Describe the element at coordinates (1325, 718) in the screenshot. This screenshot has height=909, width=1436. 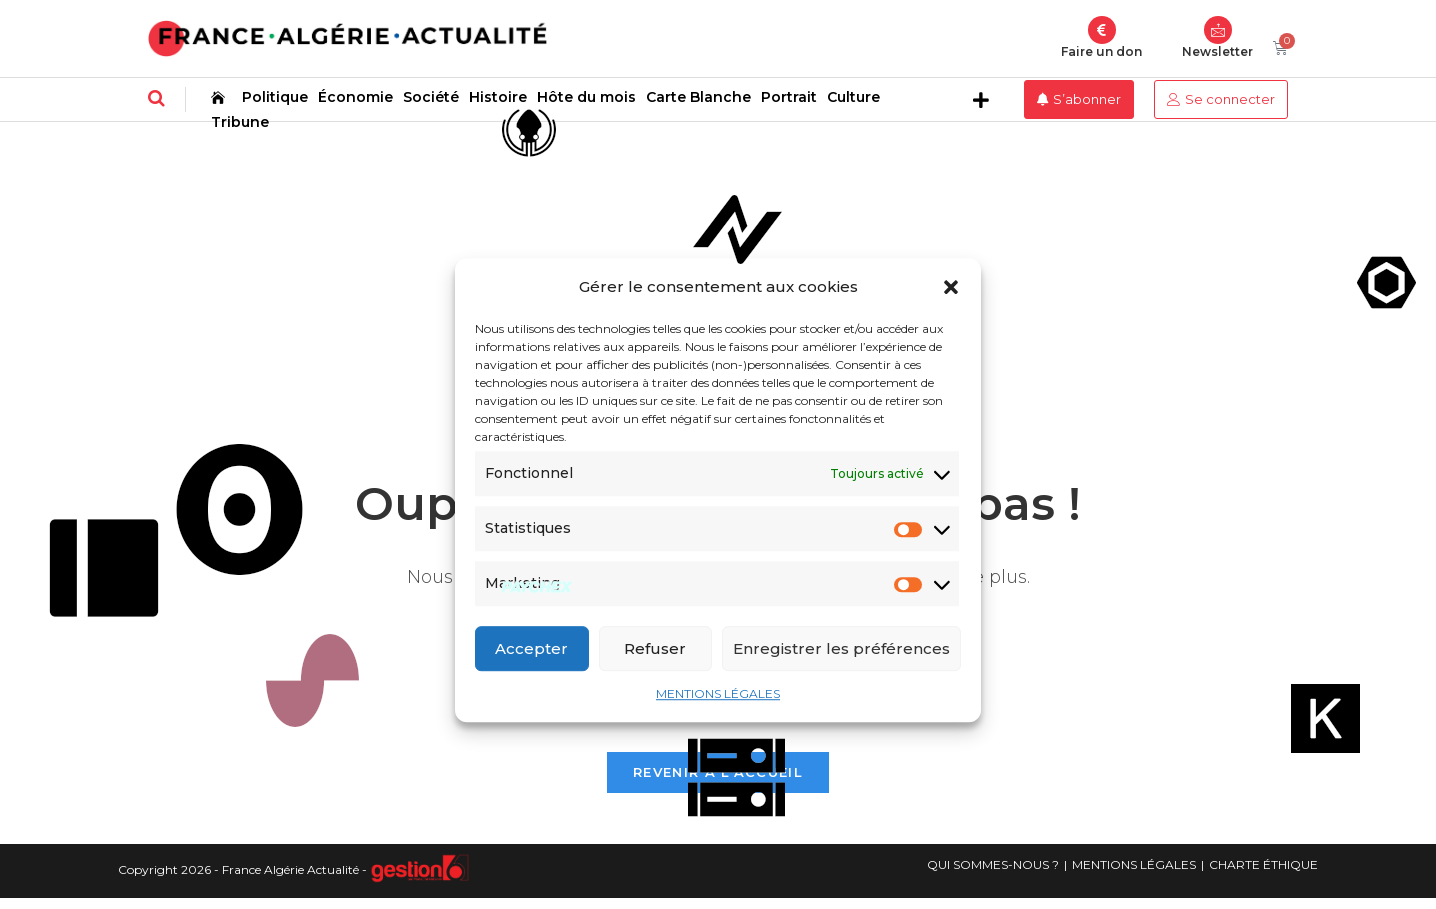
I see `Keras deep learning framework logo` at that location.